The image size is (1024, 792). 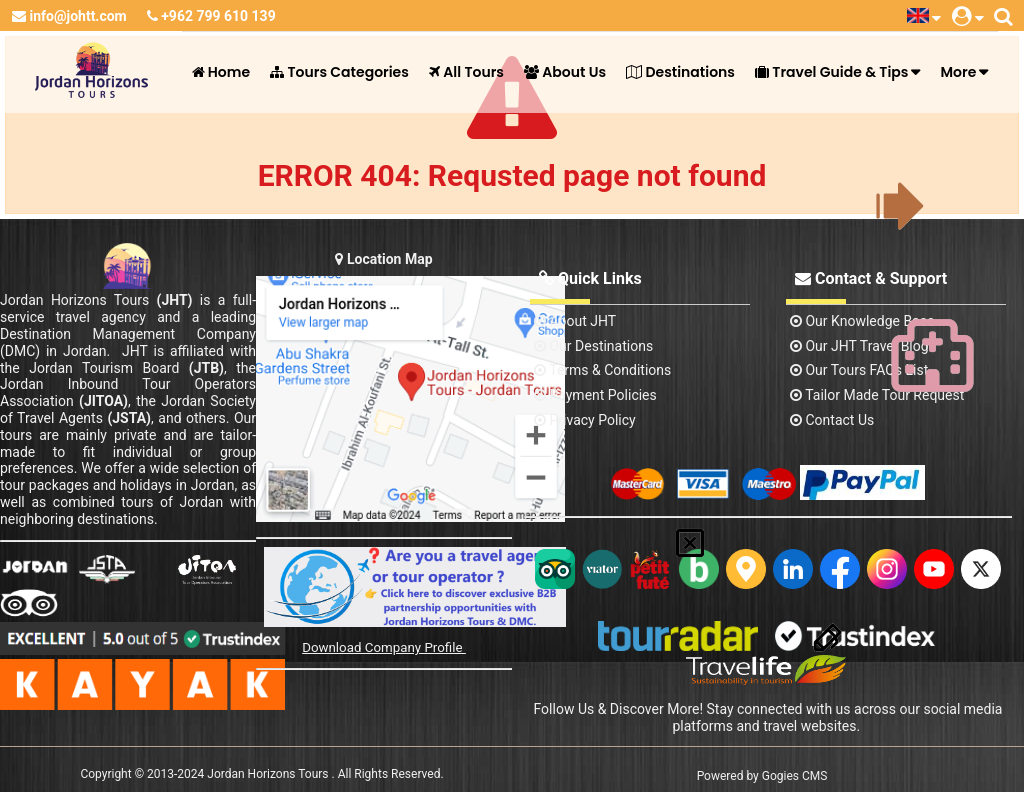 I want to click on proceed to the next step, so click(x=898, y=206).